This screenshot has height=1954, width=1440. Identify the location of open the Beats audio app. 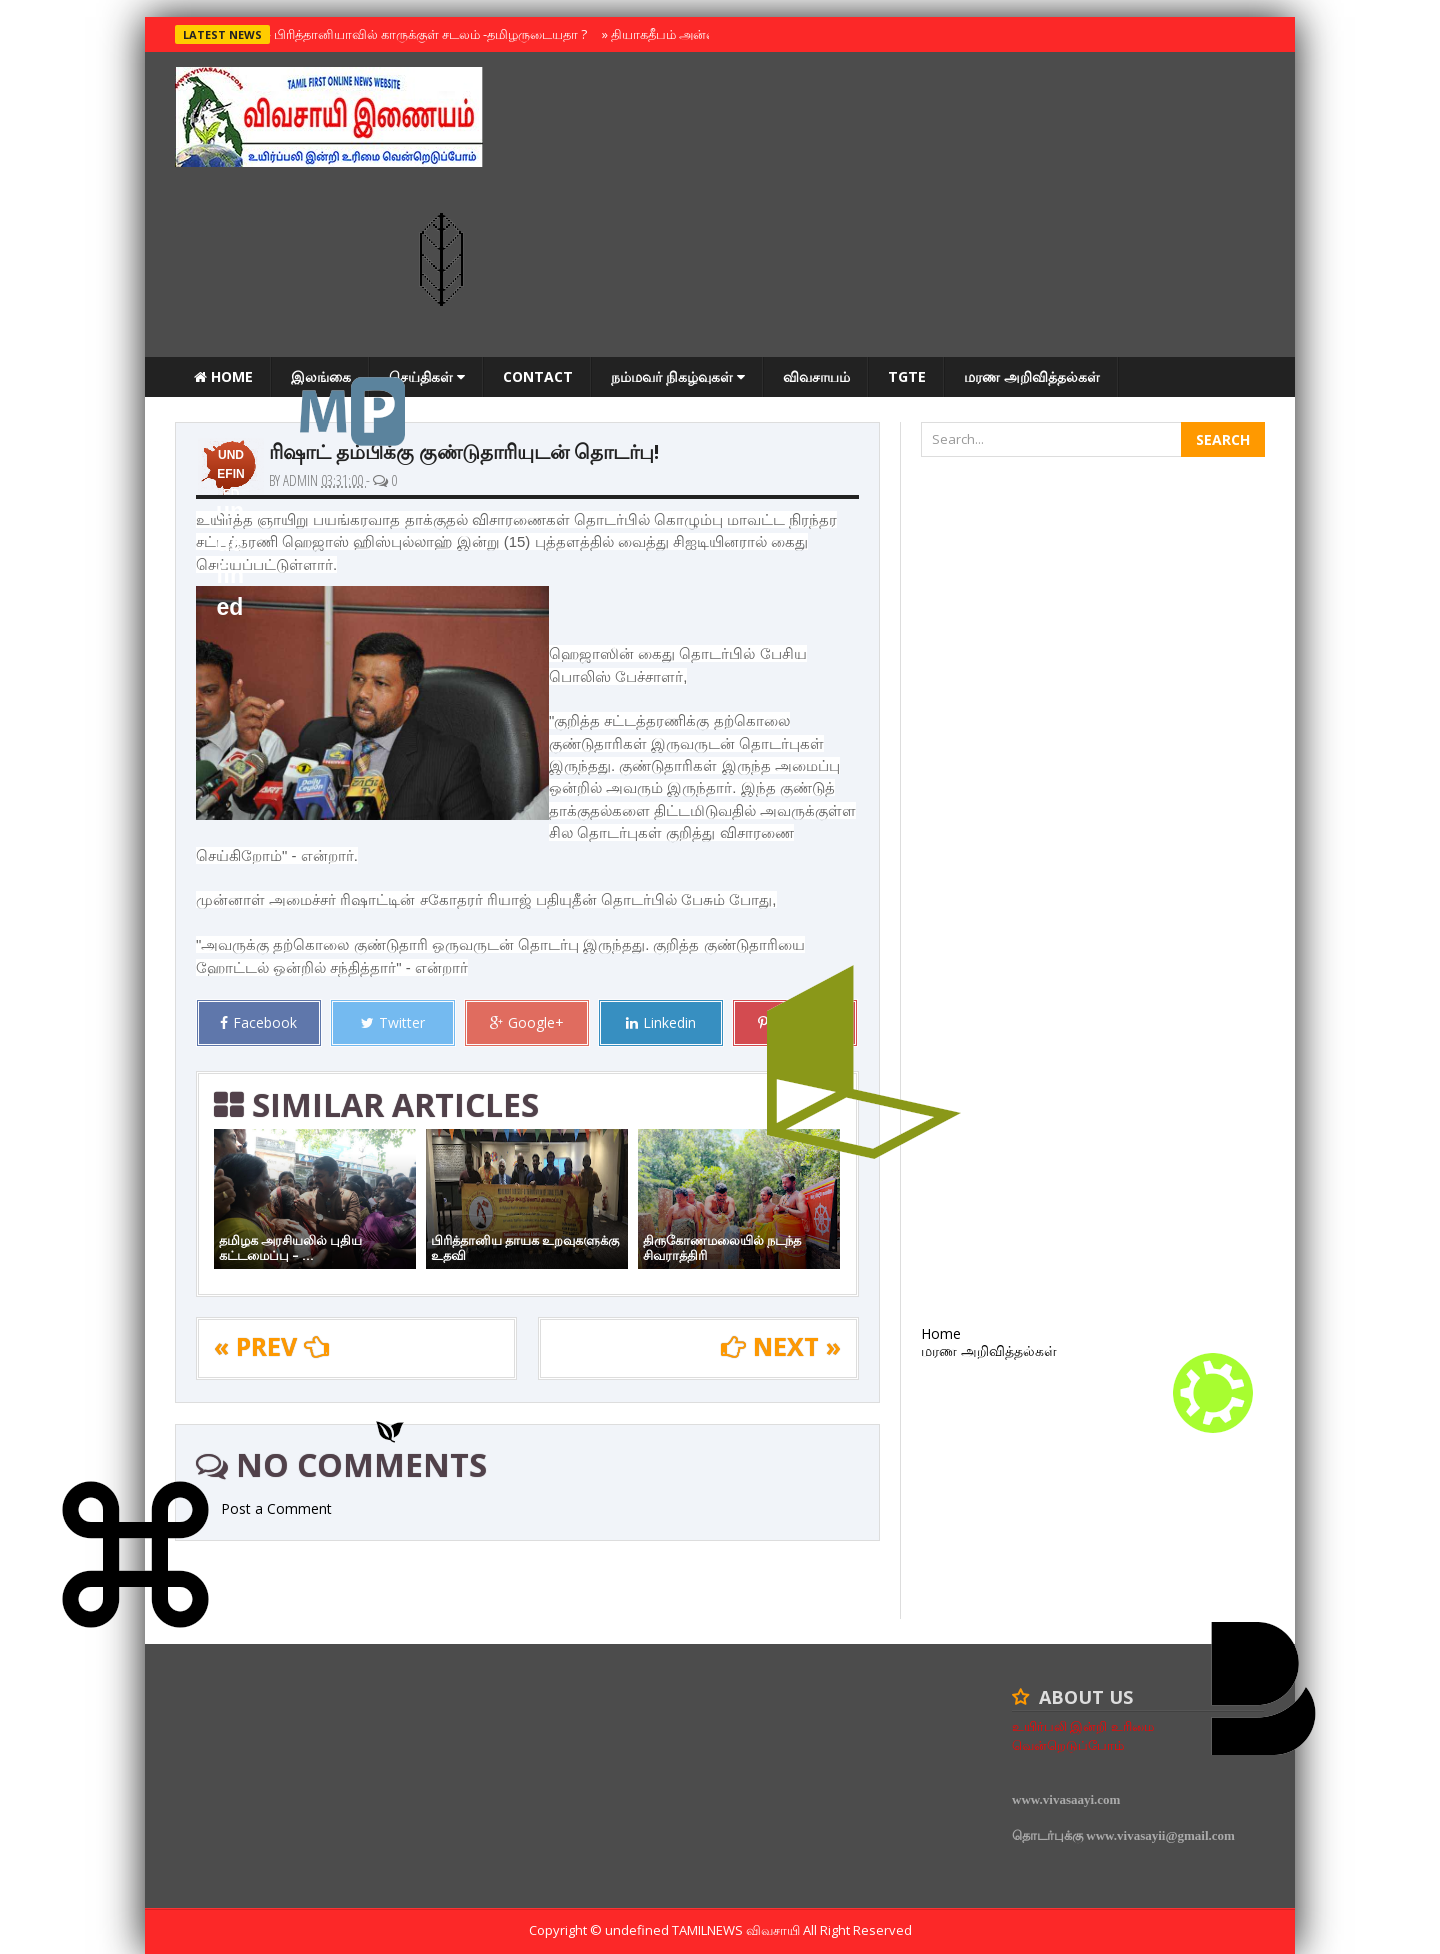
(1263, 1688).